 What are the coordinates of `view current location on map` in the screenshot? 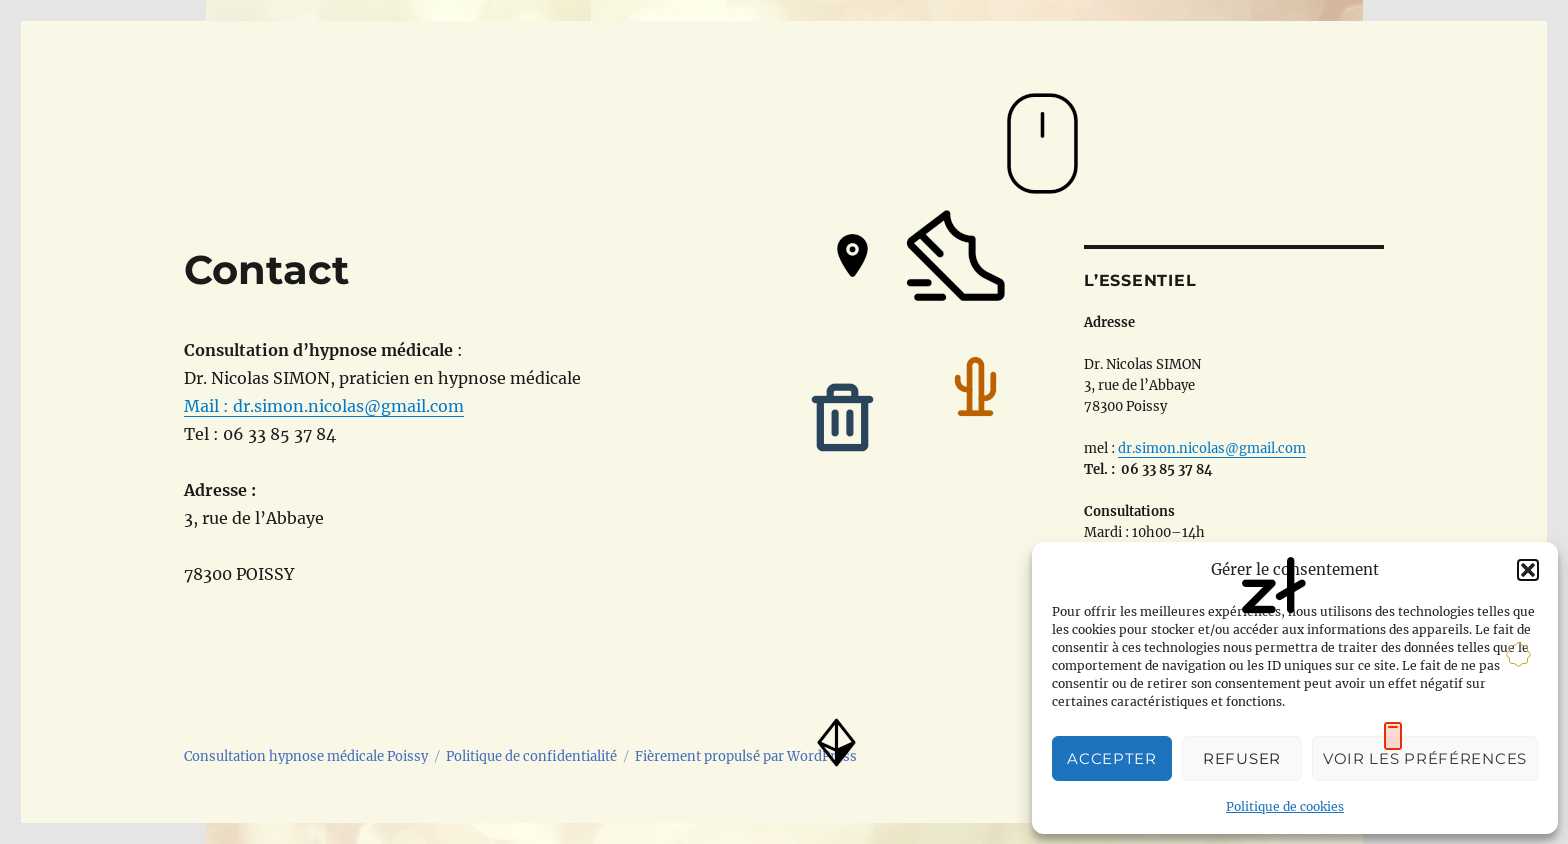 It's located at (852, 255).